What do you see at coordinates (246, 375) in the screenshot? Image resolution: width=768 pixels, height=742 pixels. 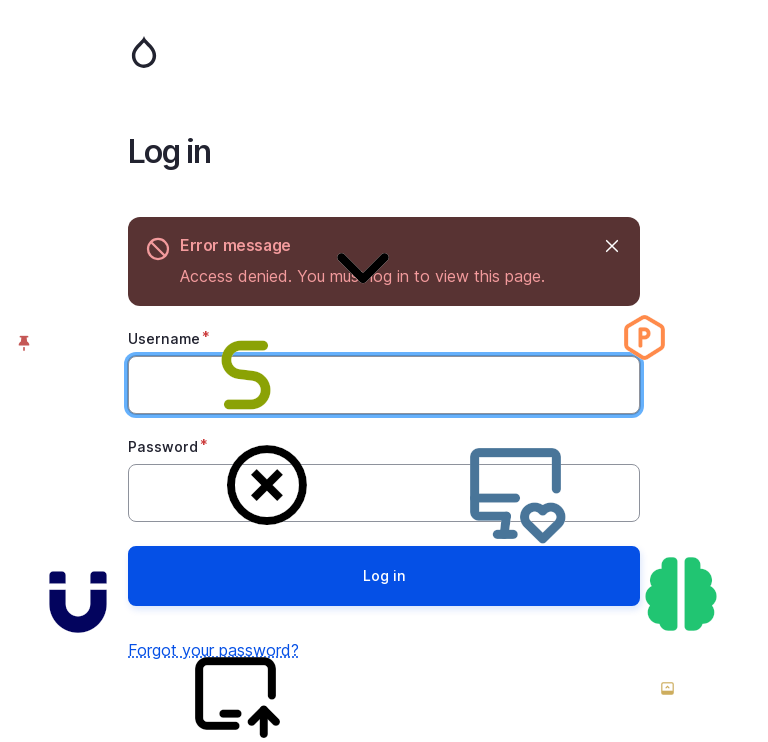 I see `indicates items starting with the letter S` at bounding box center [246, 375].